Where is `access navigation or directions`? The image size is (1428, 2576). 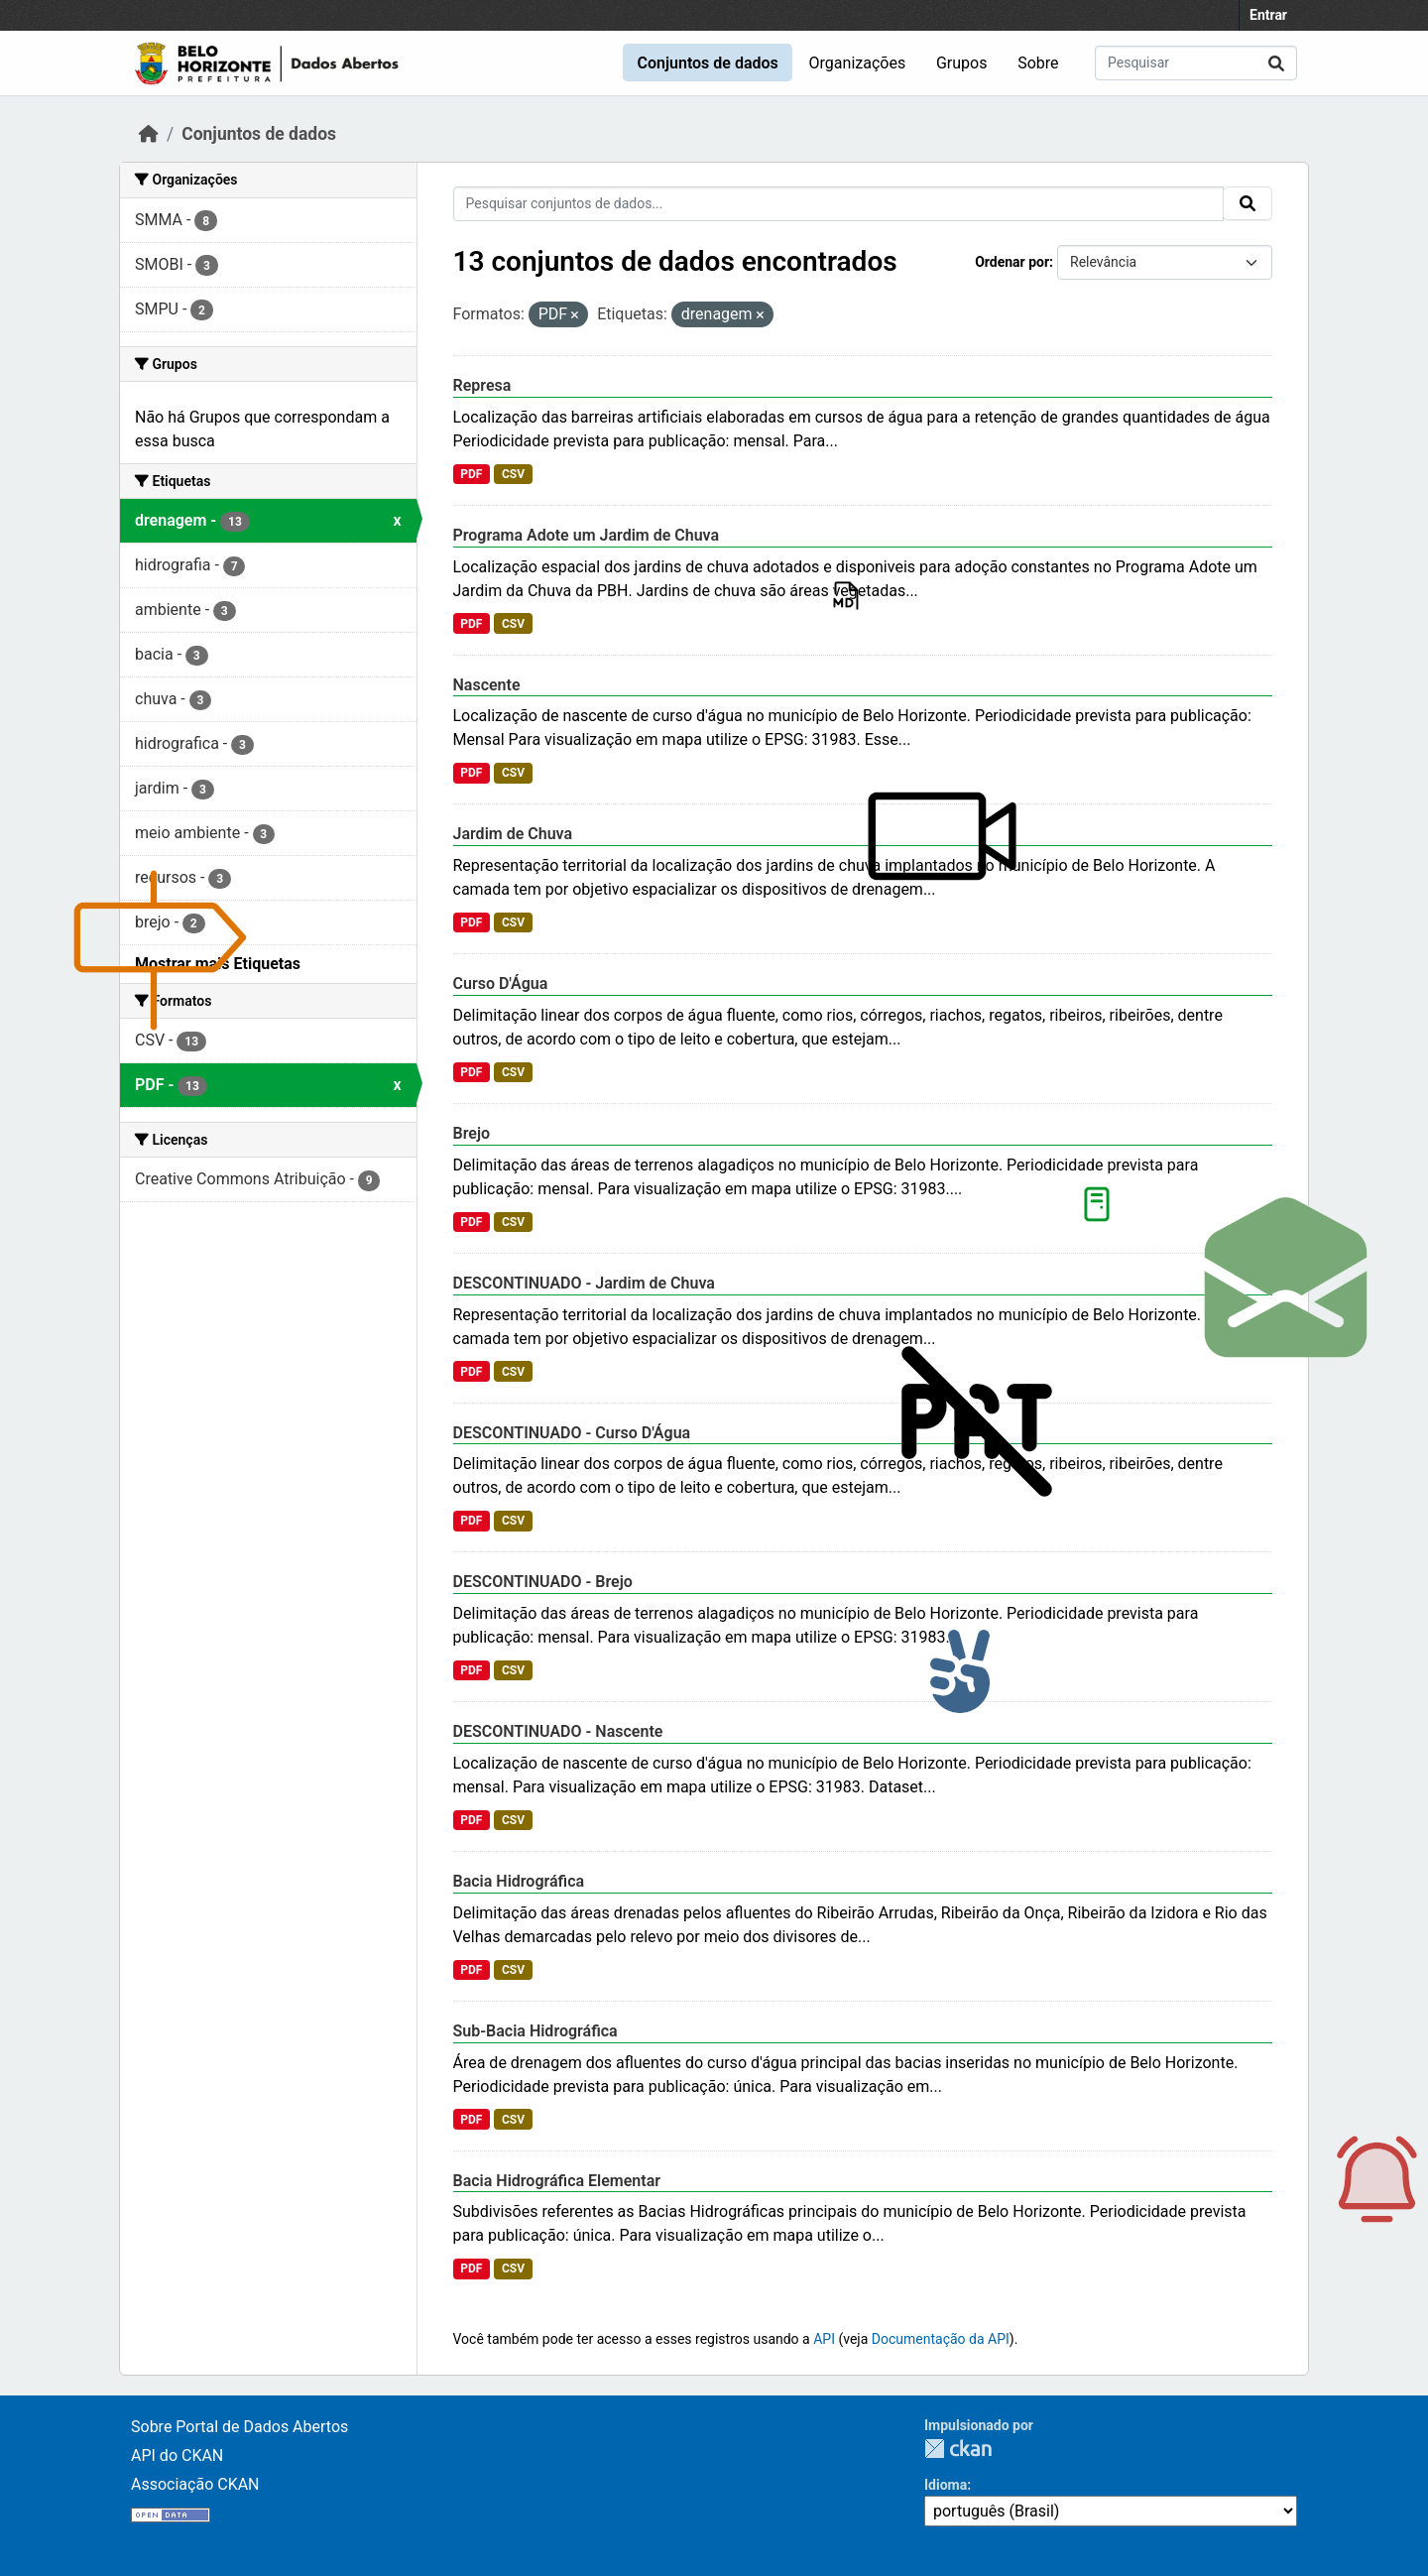
access navigation or directions is located at coordinates (154, 950).